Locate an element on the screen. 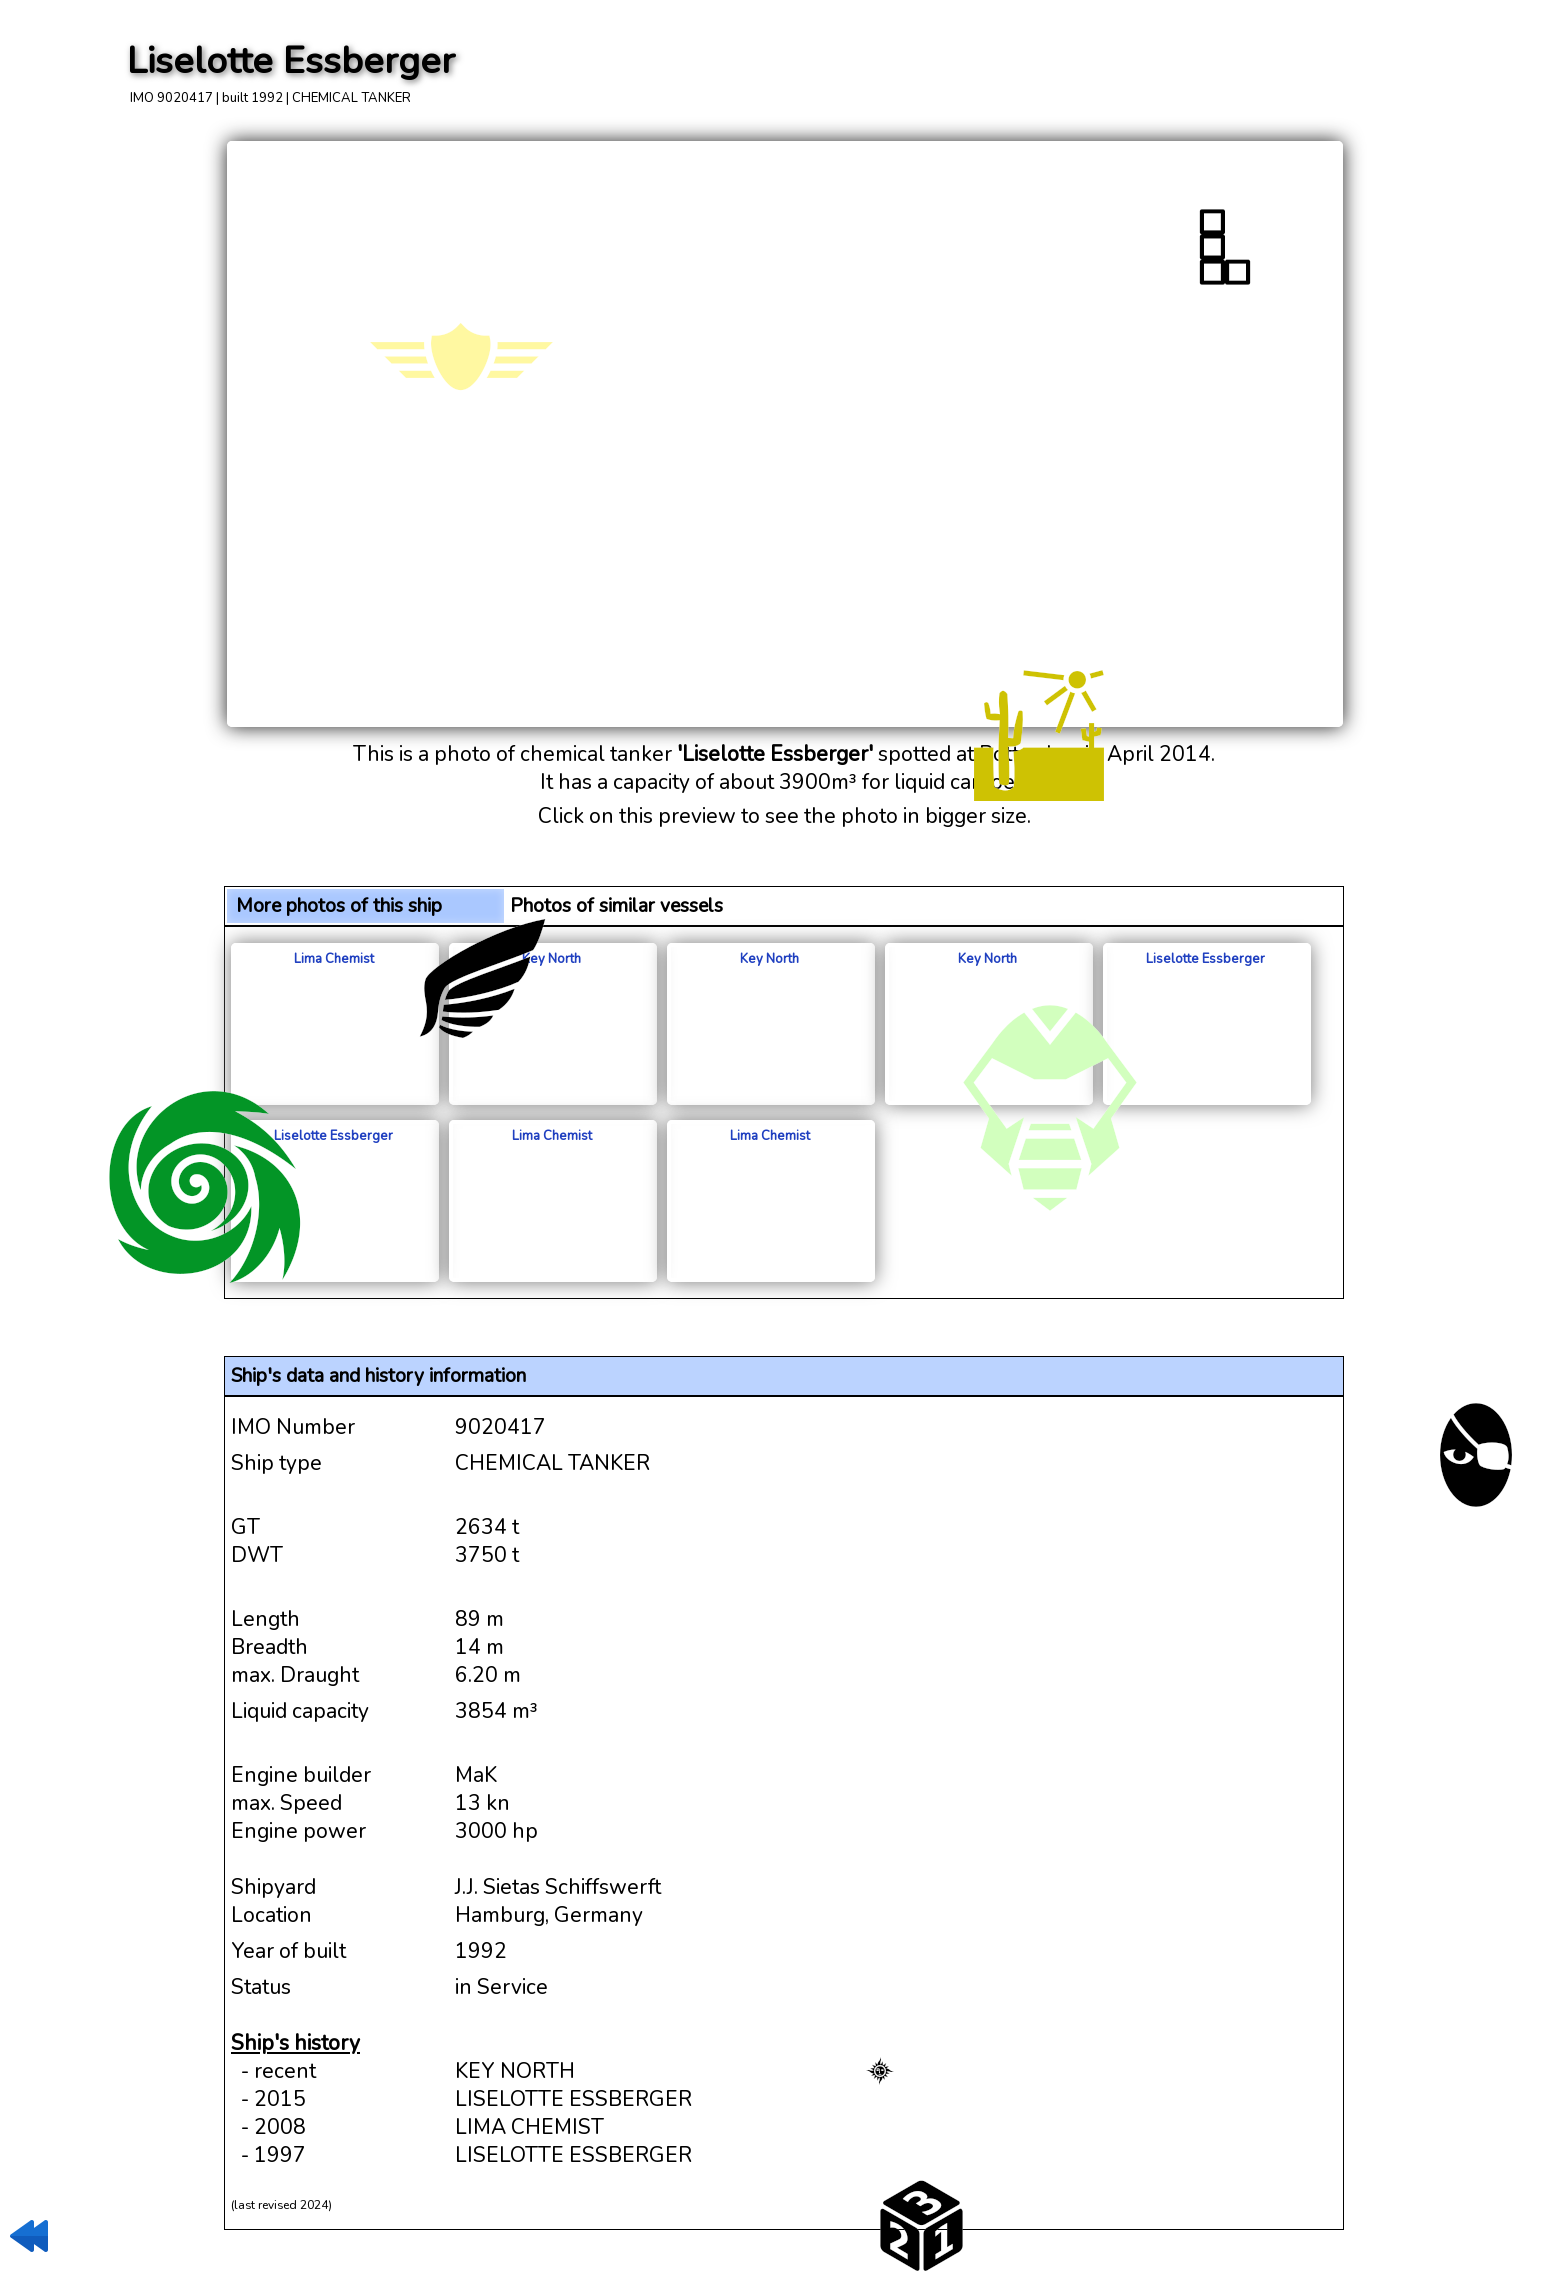  indicates desert or arid climate zone is located at coordinates (1039, 736).